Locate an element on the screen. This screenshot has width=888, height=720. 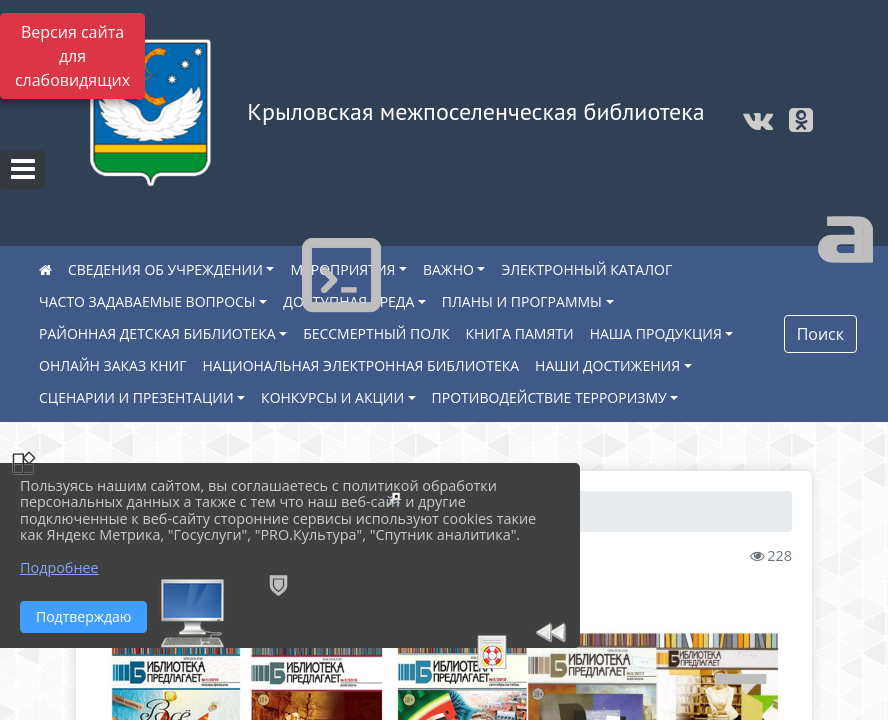
access help documentation is located at coordinates (492, 652).